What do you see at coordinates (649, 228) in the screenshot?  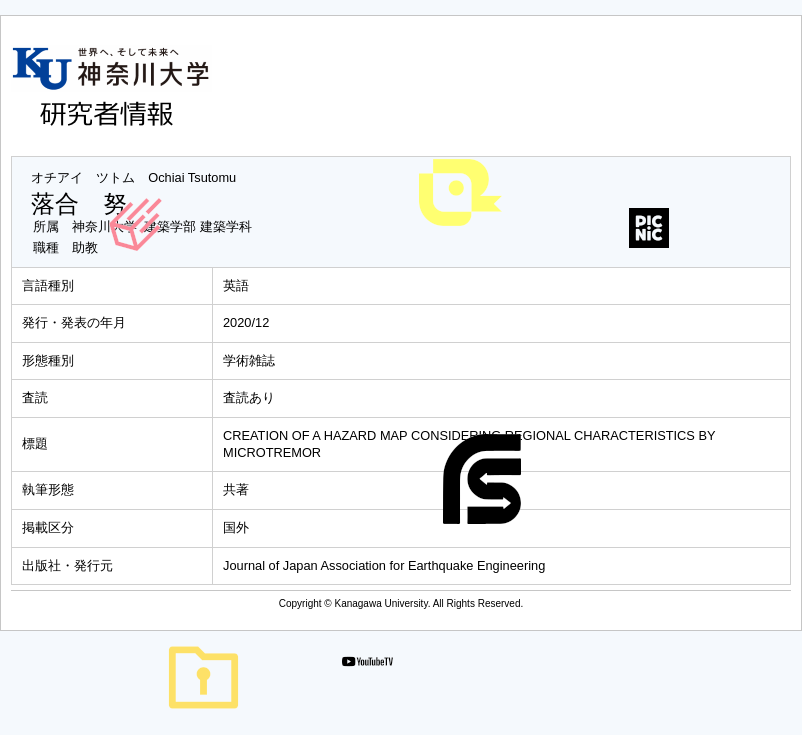 I see `open the Picnic grocery delivery app` at bounding box center [649, 228].